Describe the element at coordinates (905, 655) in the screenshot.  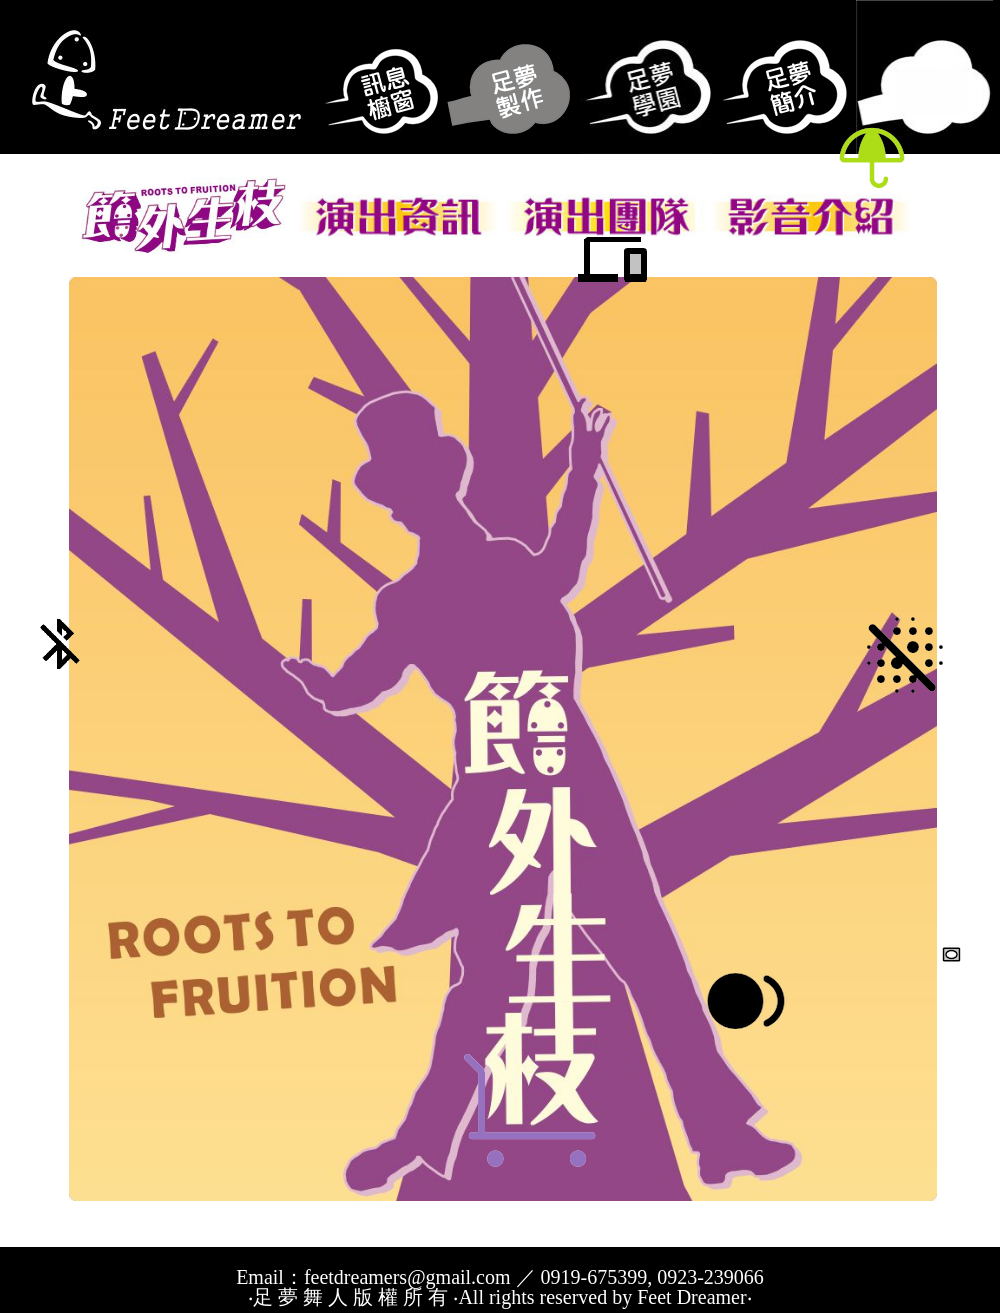
I see `disable blur effect` at that location.